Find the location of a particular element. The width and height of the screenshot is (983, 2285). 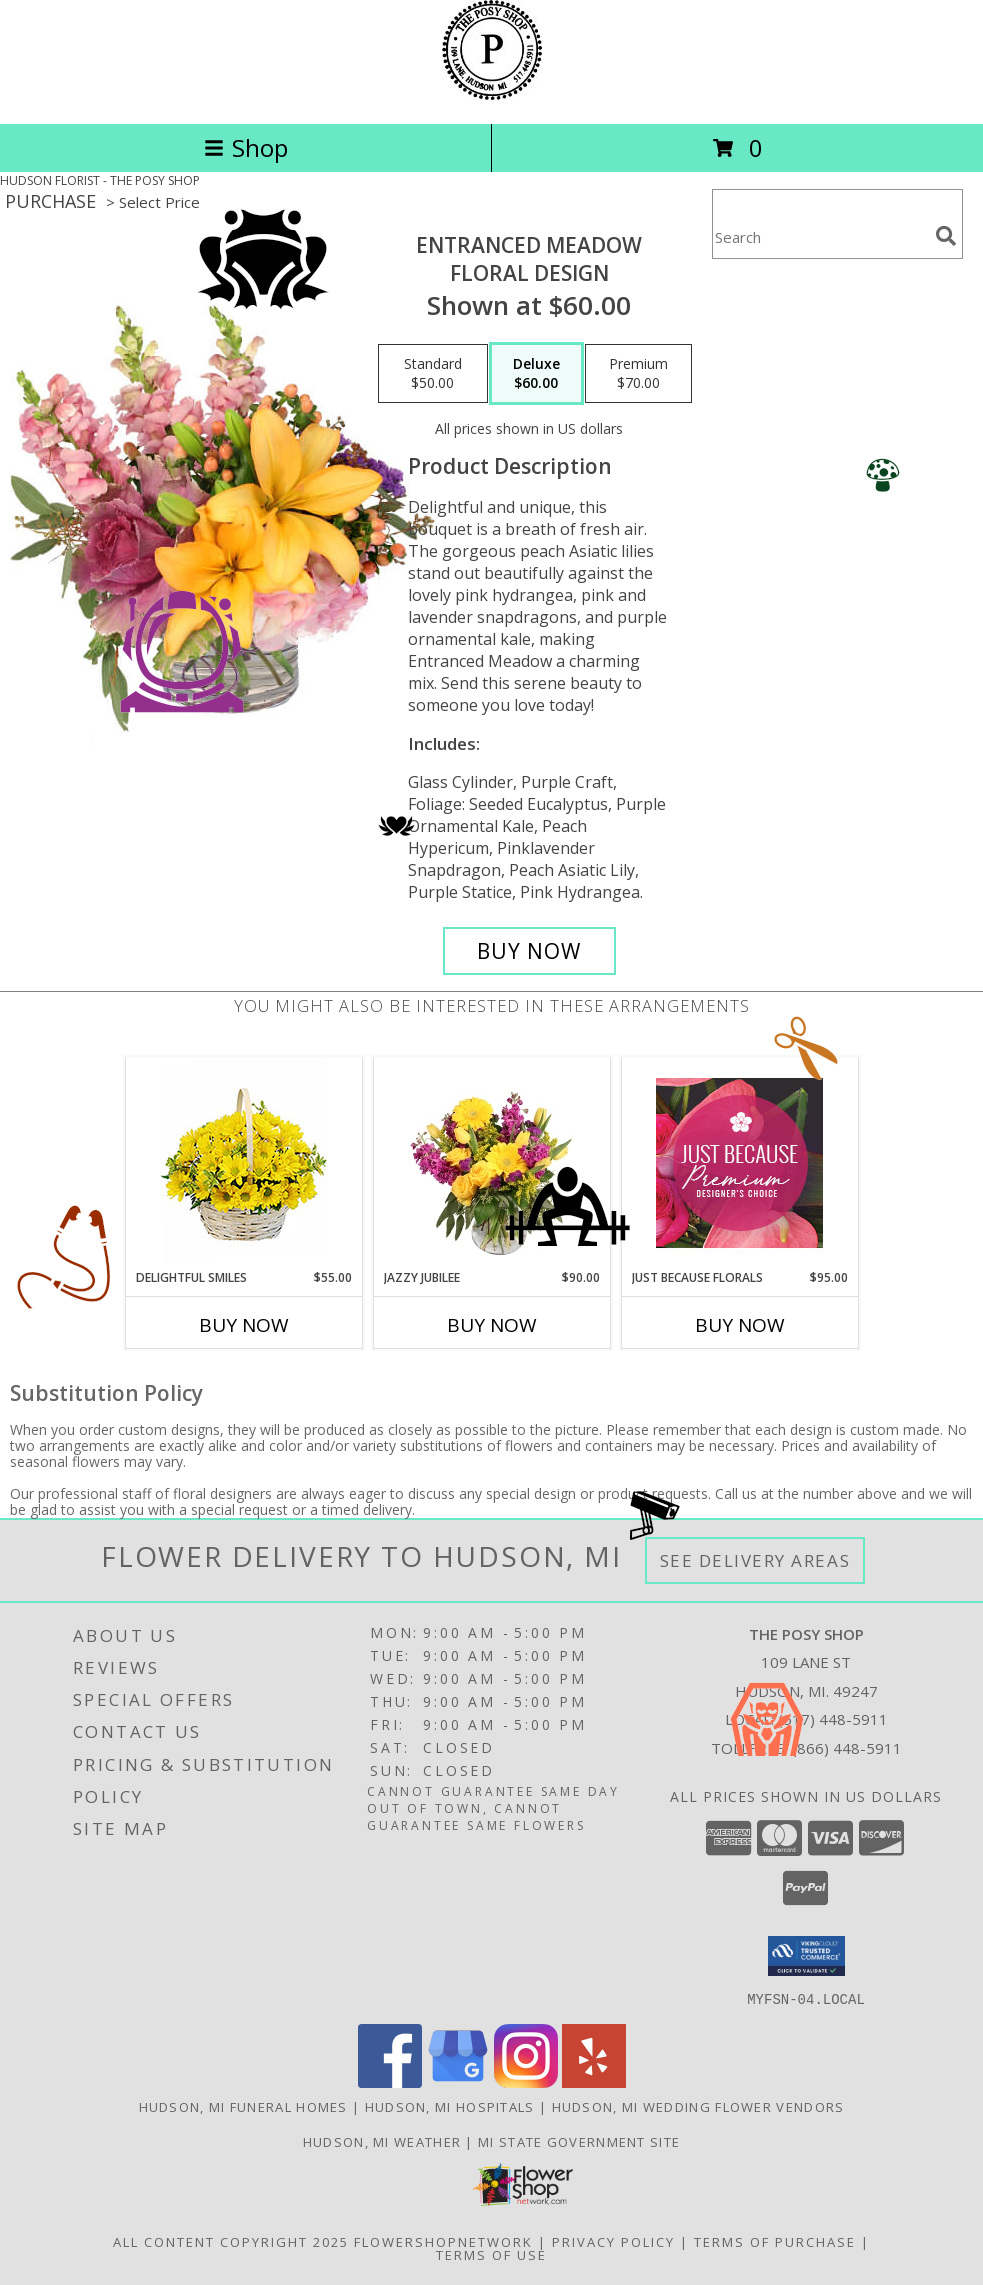

track weightlifting or strength training exercises is located at coordinates (567, 1183).